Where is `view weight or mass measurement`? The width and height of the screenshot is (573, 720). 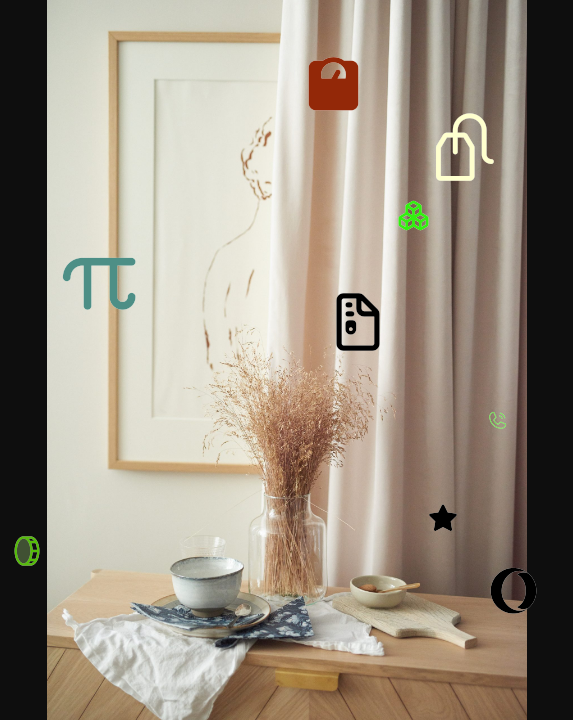
view weight or mass measurement is located at coordinates (333, 85).